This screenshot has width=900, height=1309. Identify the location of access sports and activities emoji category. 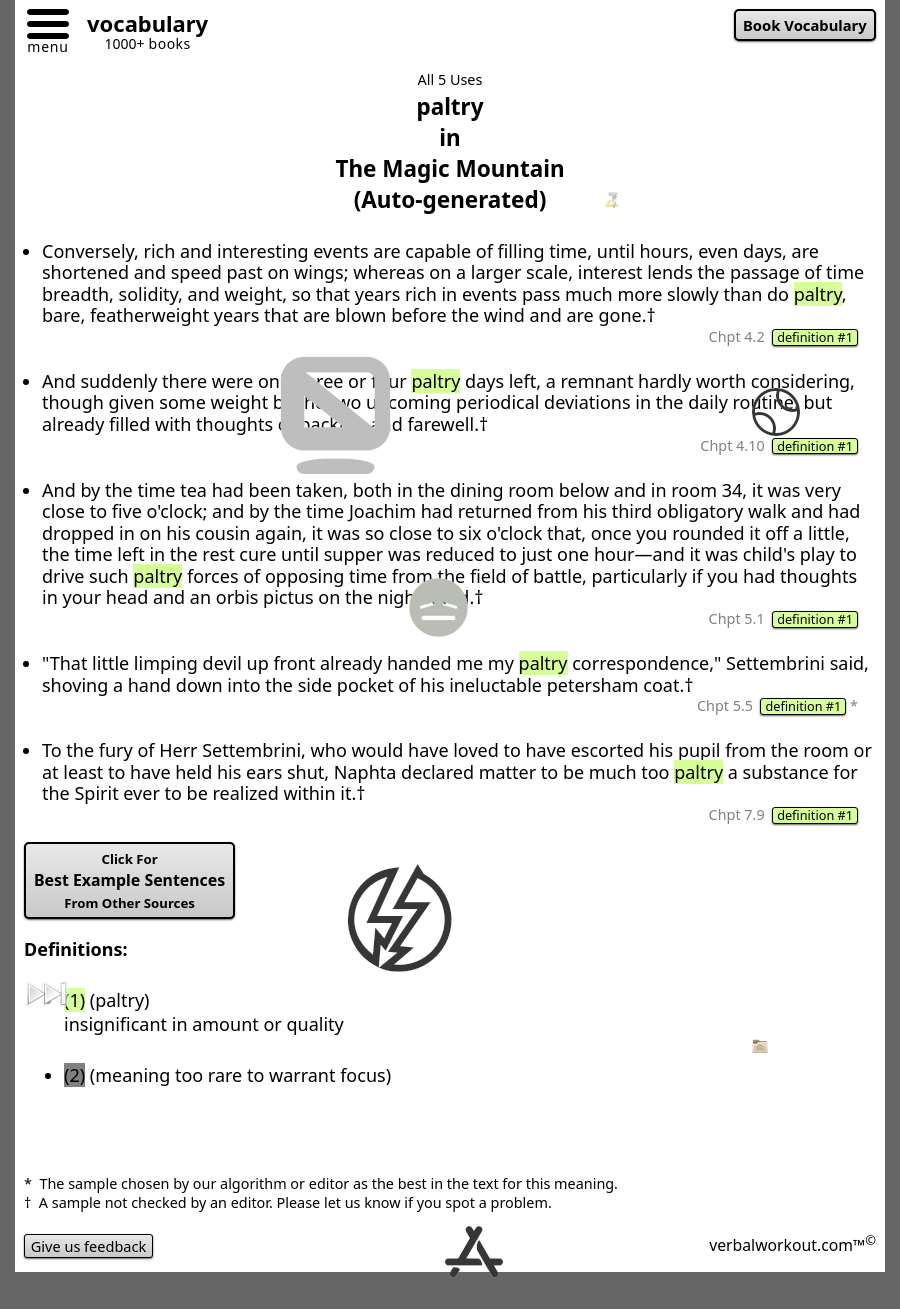
(776, 412).